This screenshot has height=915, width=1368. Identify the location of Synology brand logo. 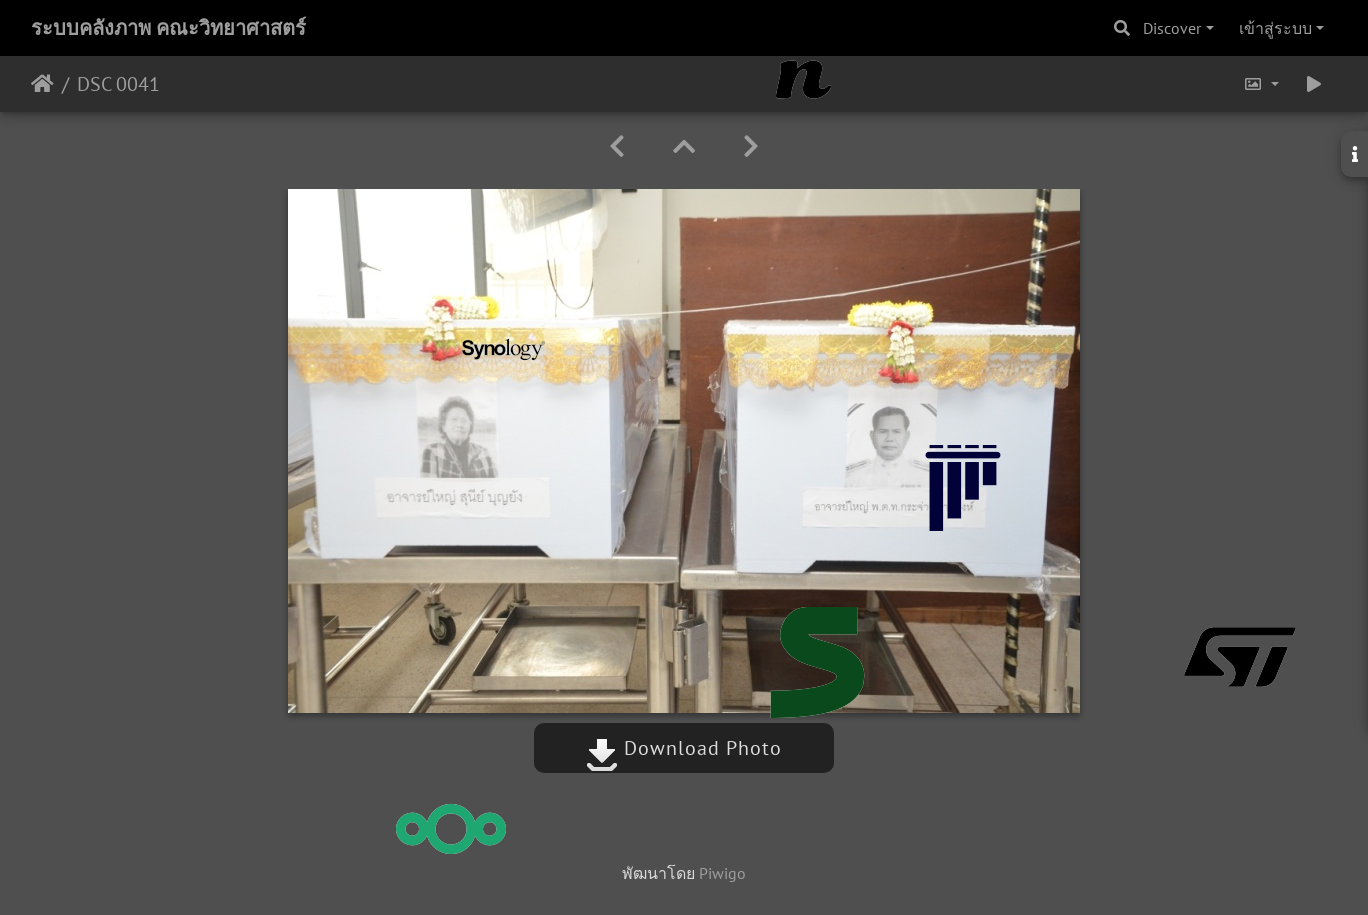
(503, 349).